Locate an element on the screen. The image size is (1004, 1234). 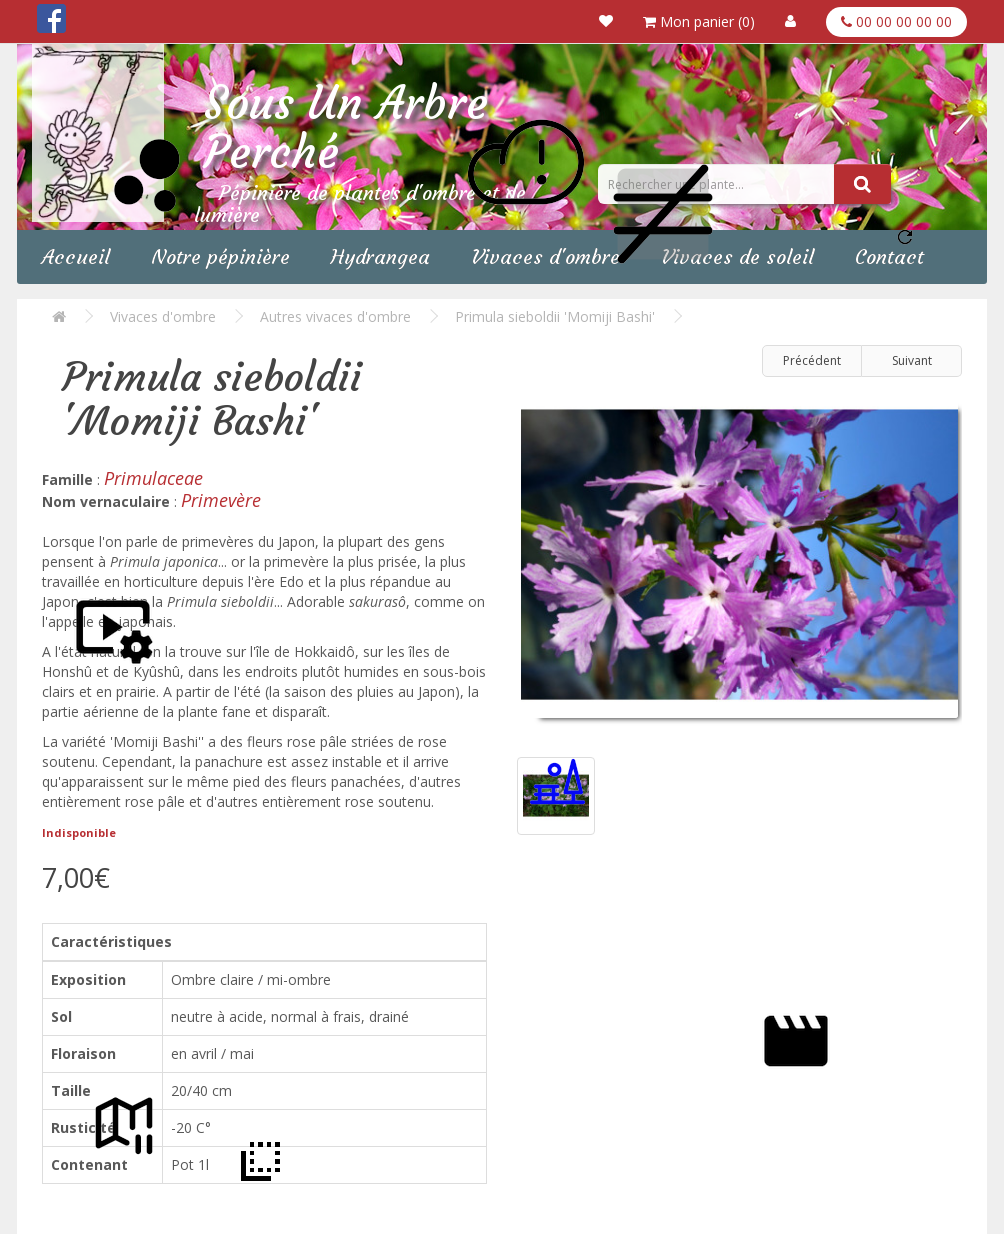
pause map navigation or tracking is located at coordinates (124, 1123).